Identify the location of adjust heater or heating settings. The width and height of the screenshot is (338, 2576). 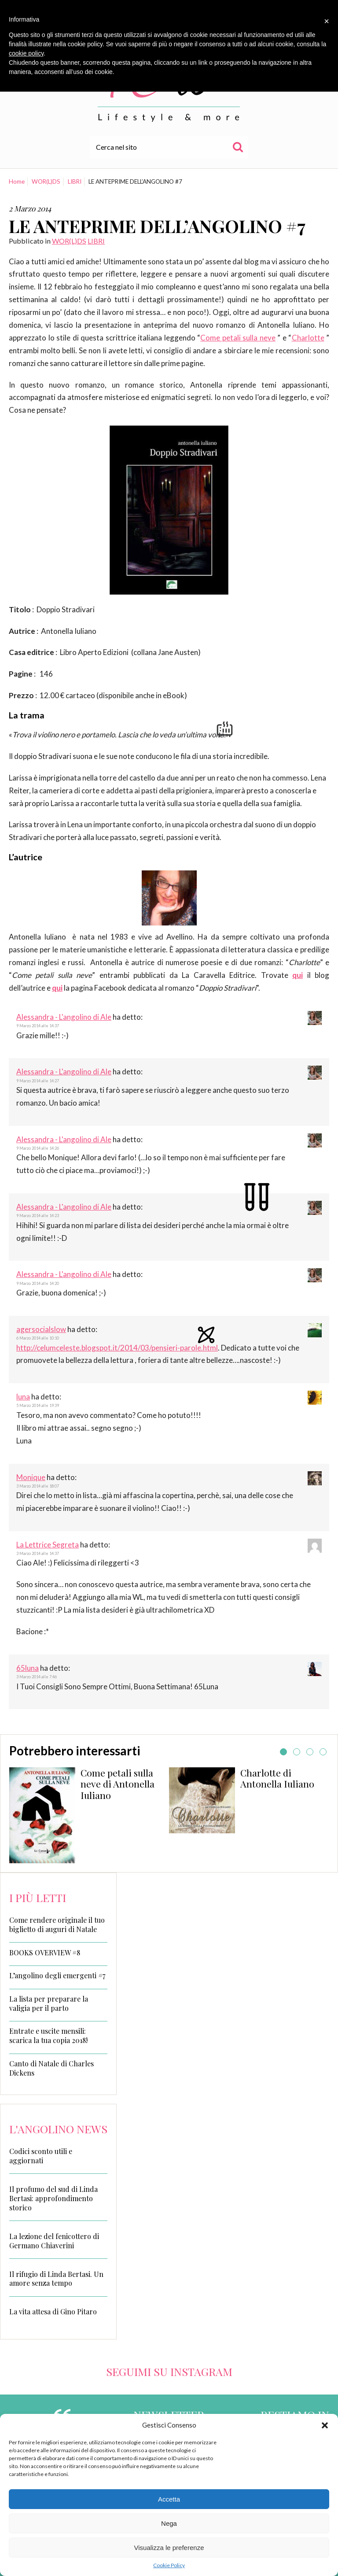
(224, 729).